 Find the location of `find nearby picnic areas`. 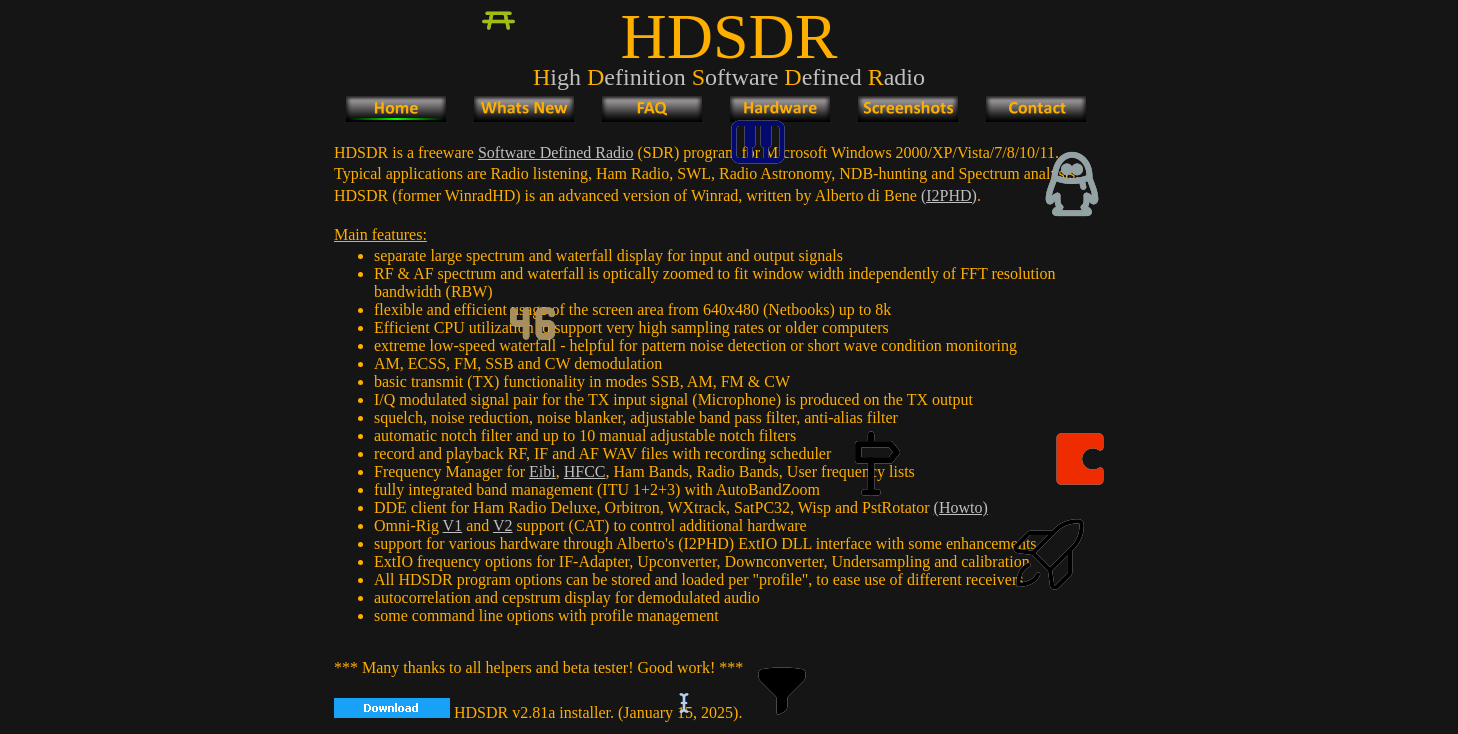

find nearby picnic areas is located at coordinates (498, 21).